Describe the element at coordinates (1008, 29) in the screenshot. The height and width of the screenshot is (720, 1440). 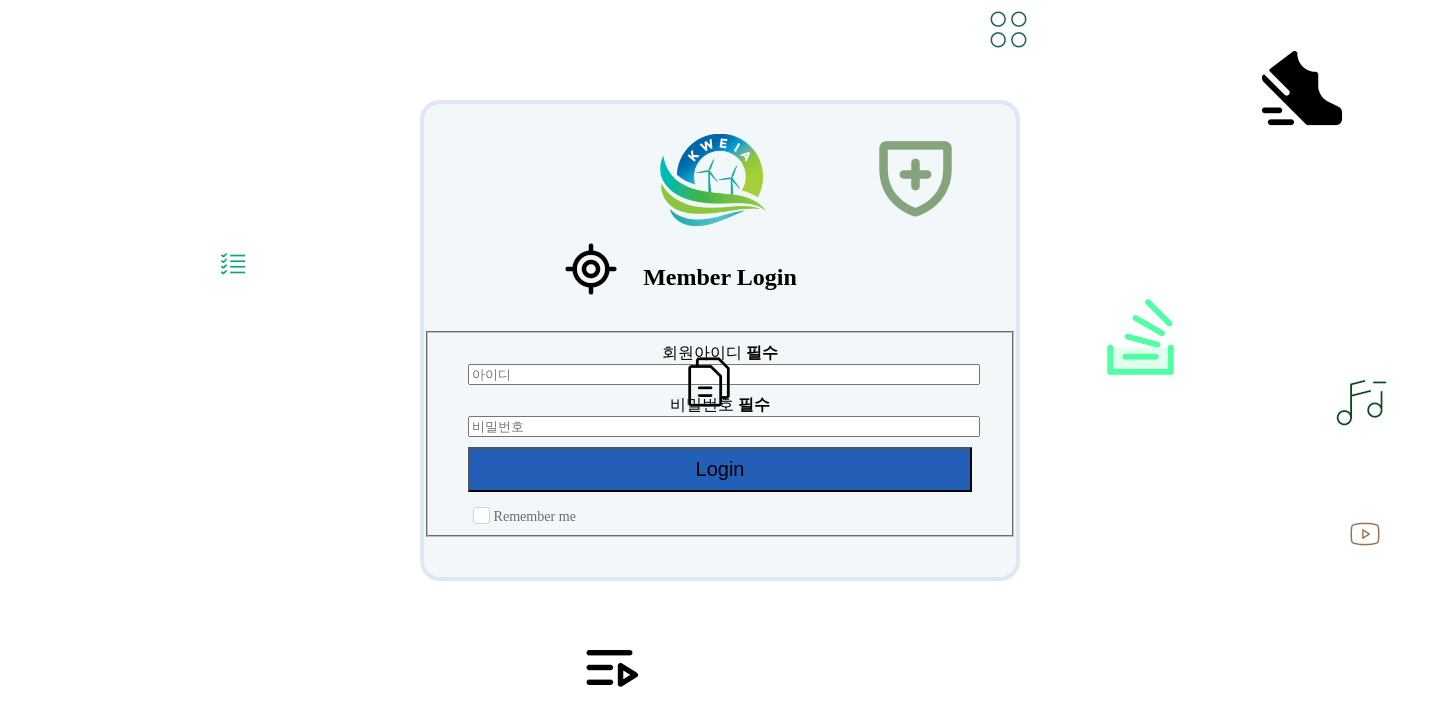
I see `open app drawer or menu grid` at that location.